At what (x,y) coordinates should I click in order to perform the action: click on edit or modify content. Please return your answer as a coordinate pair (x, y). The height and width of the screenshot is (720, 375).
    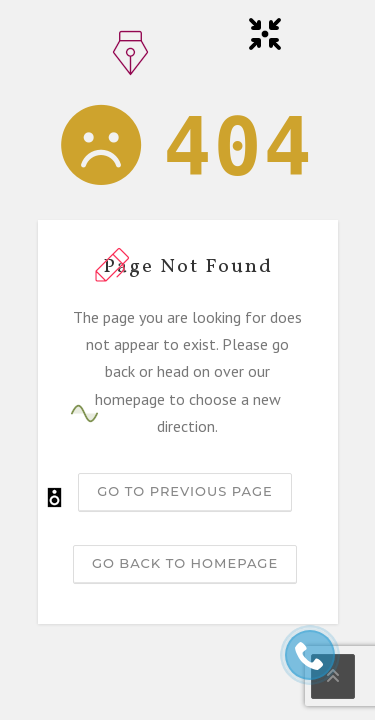
    Looking at the image, I should click on (111, 265).